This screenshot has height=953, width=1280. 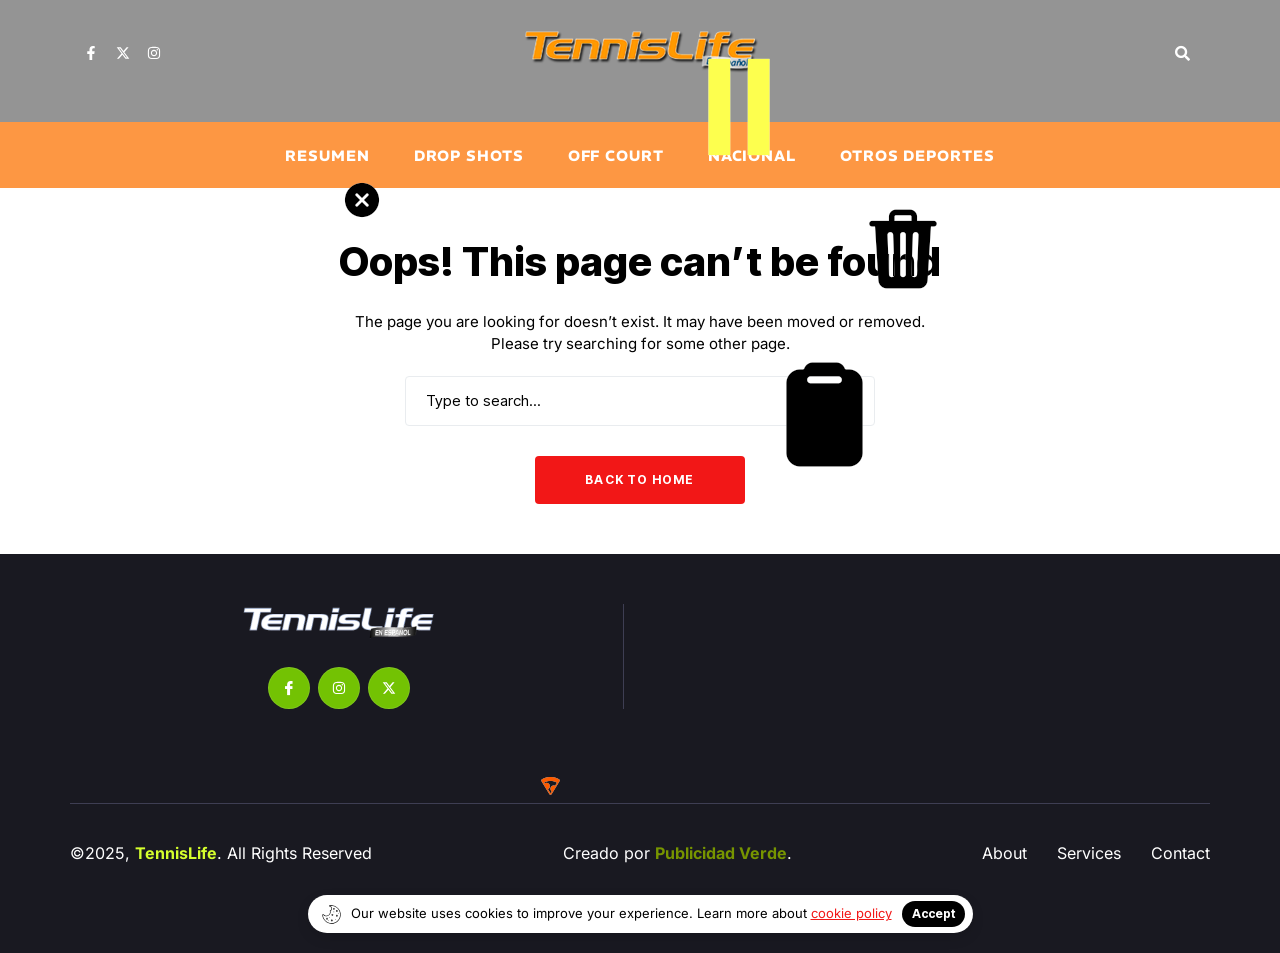 What do you see at coordinates (903, 249) in the screenshot?
I see `delete selected item` at bounding box center [903, 249].